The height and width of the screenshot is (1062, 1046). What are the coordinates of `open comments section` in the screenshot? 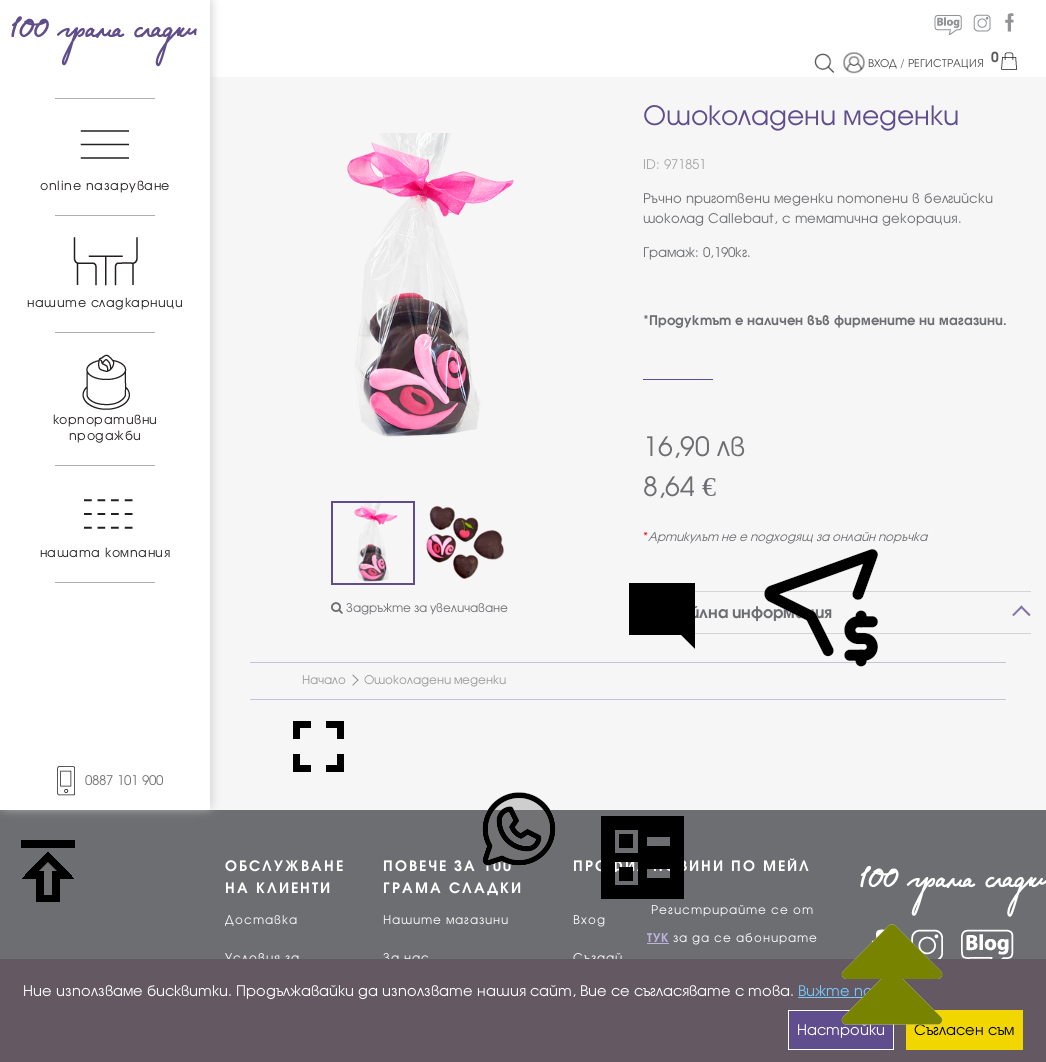 It's located at (662, 616).